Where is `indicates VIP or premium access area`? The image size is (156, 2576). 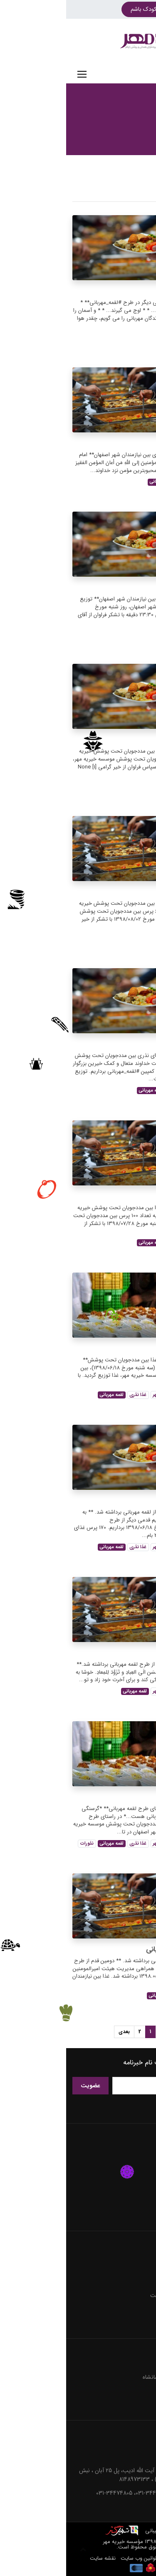
indicates VIP or premium access area is located at coordinates (36, 1064).